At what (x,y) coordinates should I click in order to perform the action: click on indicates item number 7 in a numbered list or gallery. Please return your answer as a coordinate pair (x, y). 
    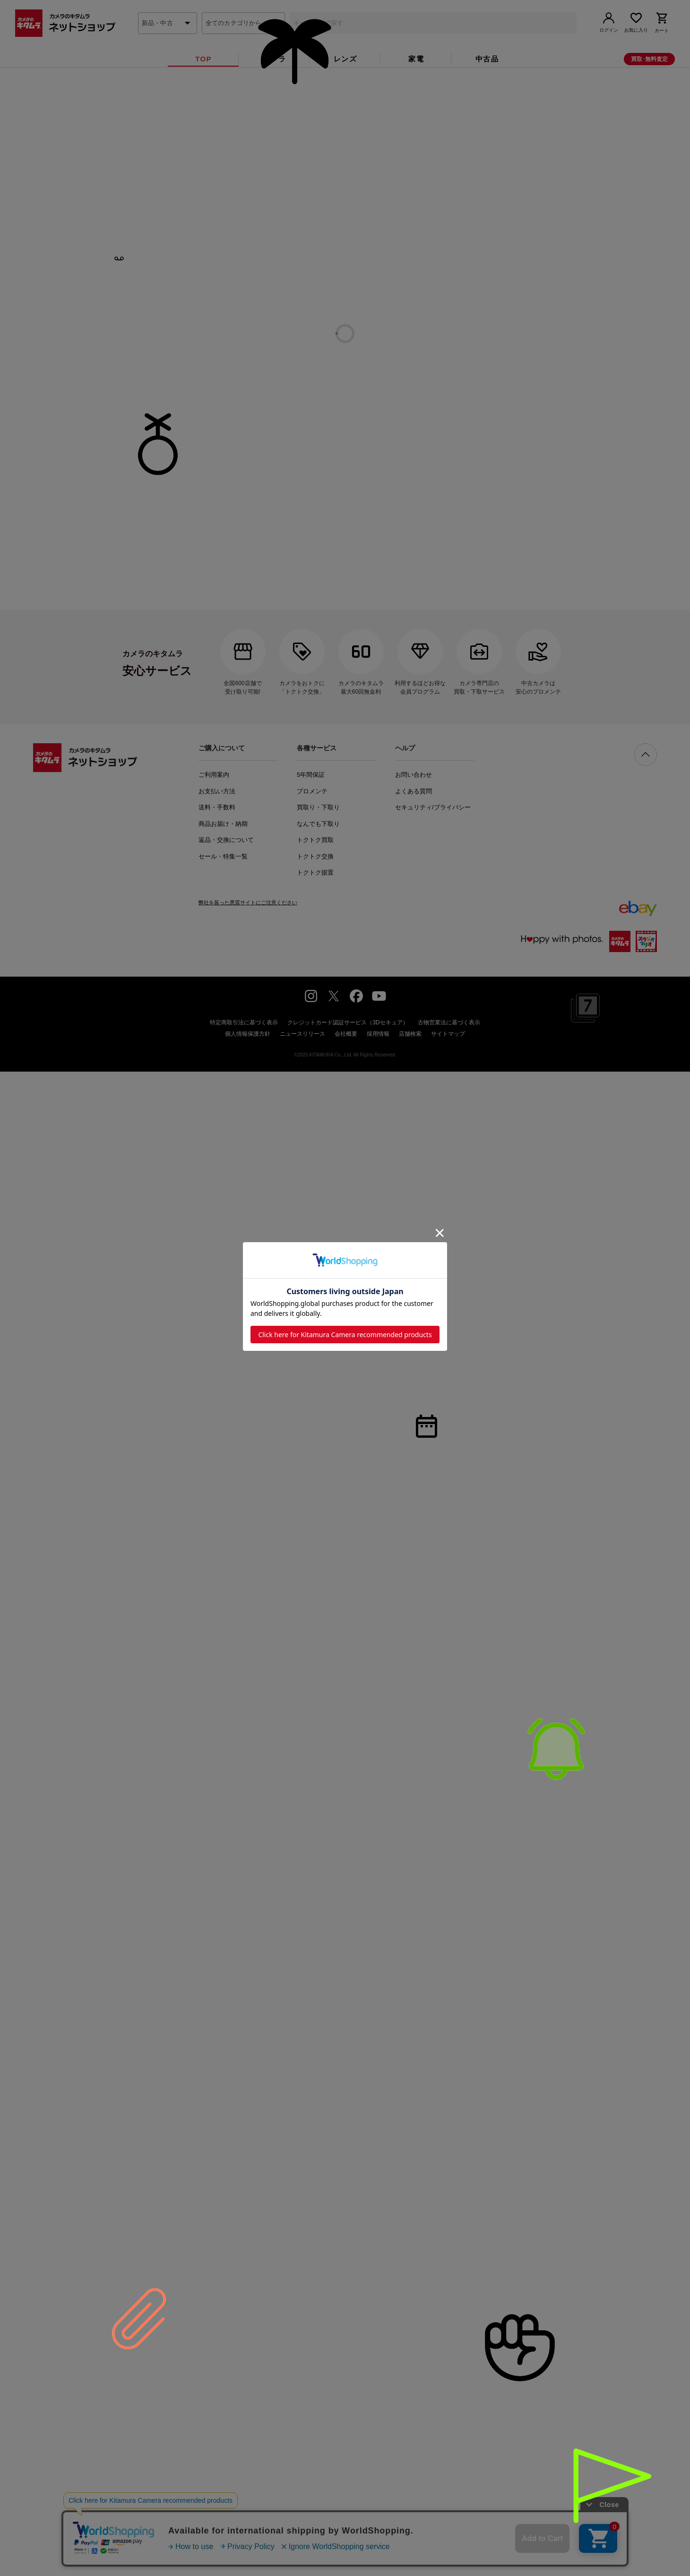
    Looking at the image, I should click on (585, 1008).